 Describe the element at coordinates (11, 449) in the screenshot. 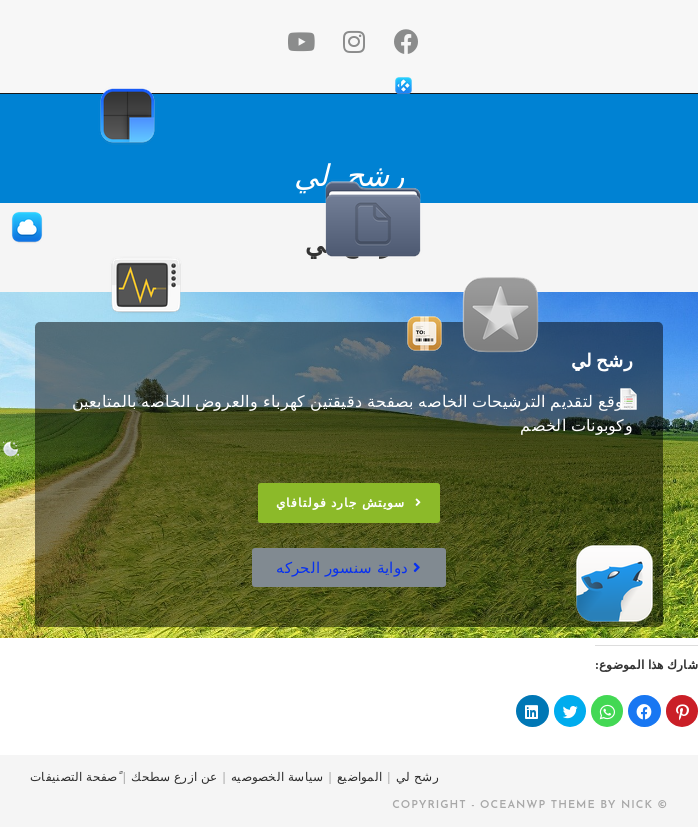

I see `indicates clear night weather conditions` at that location.